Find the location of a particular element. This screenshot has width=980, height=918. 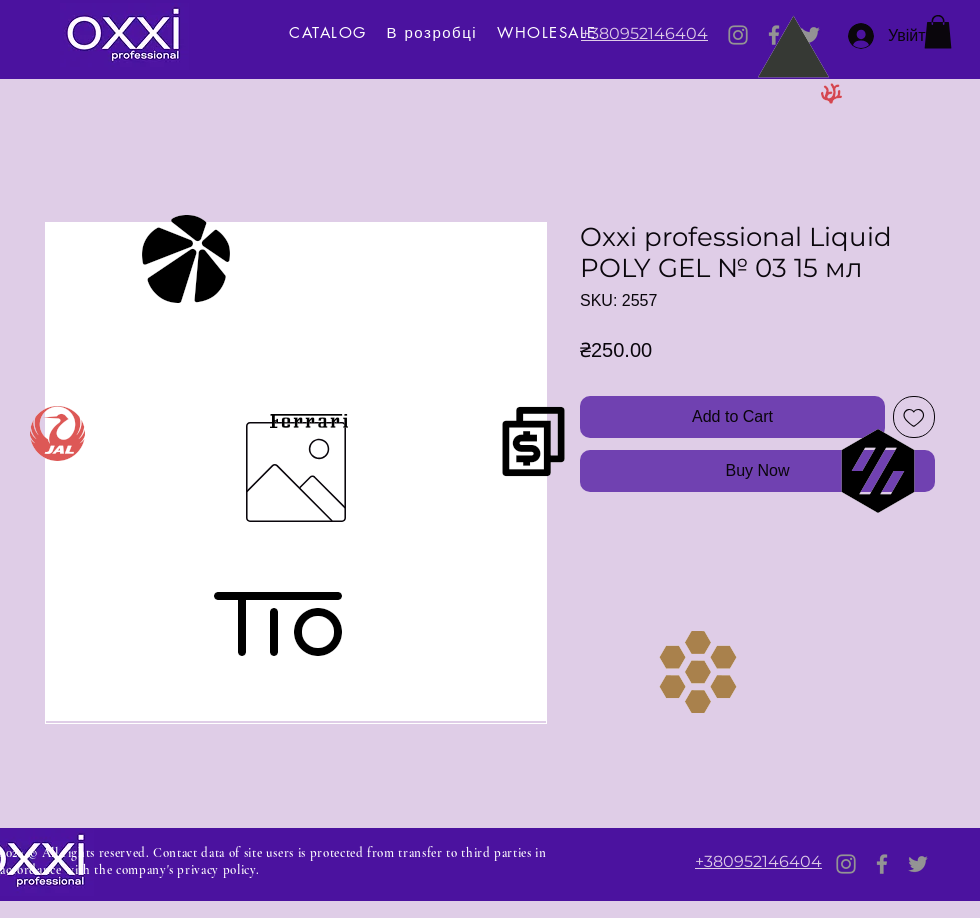

Vercel company logo is located at coordinates (793, 46).